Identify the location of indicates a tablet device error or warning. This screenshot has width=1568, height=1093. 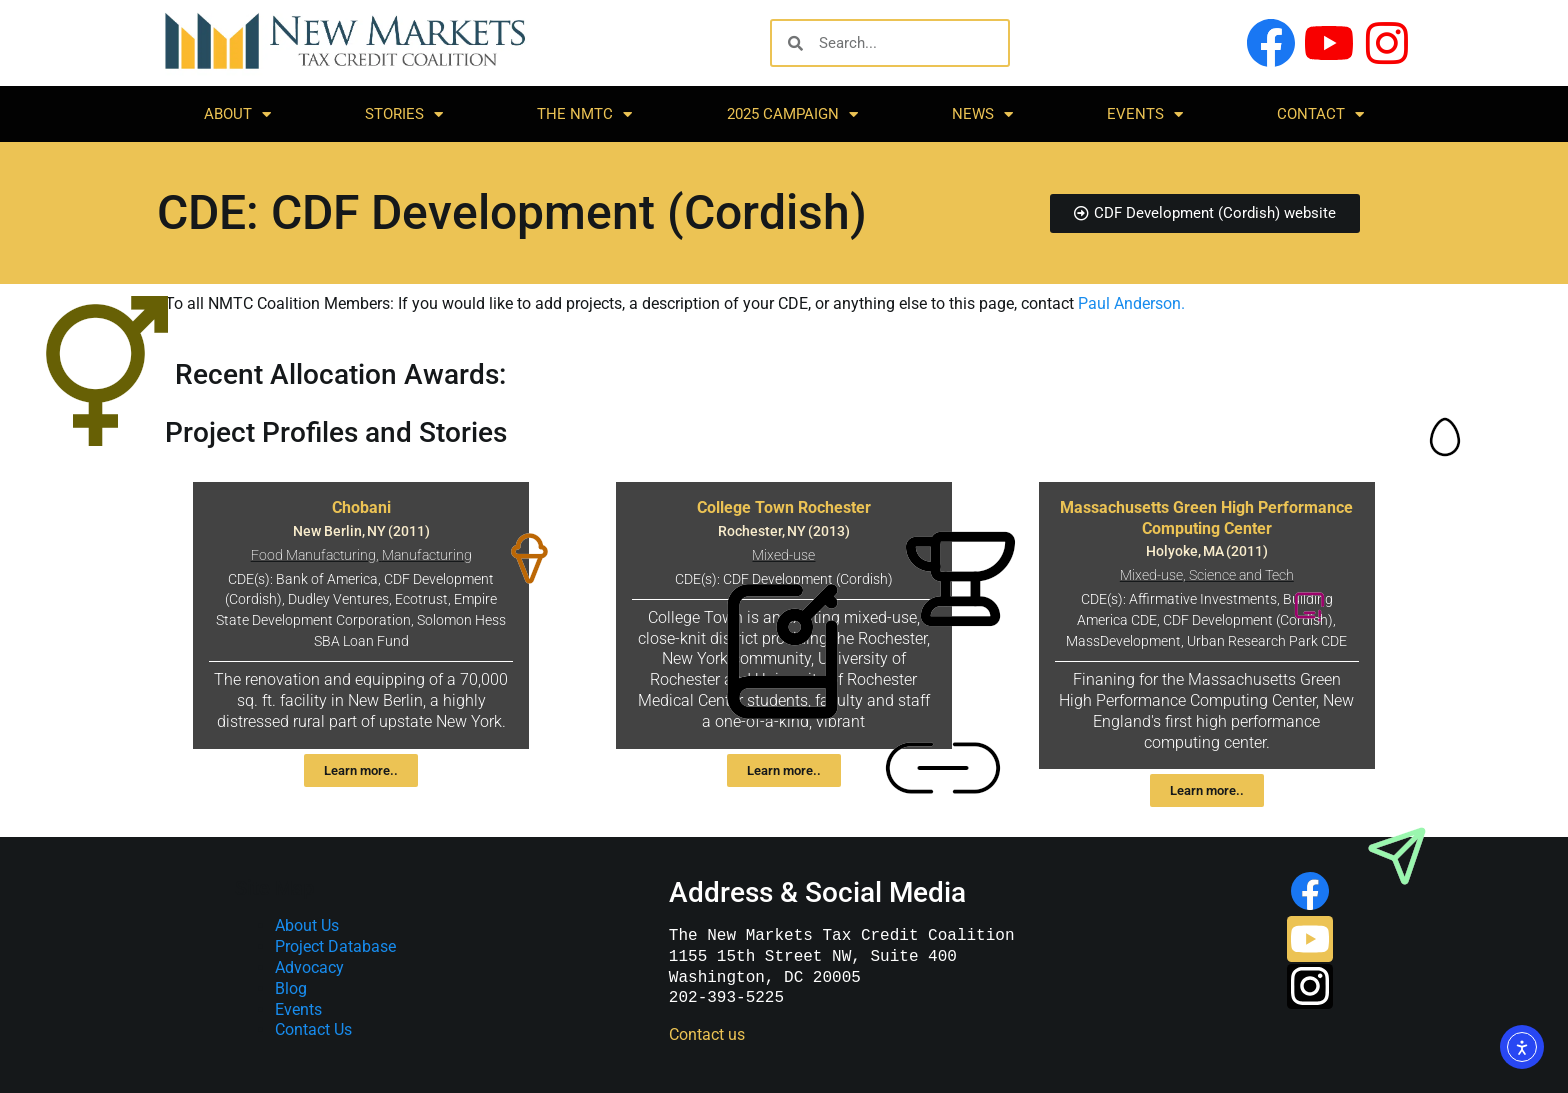
(1309, 605).